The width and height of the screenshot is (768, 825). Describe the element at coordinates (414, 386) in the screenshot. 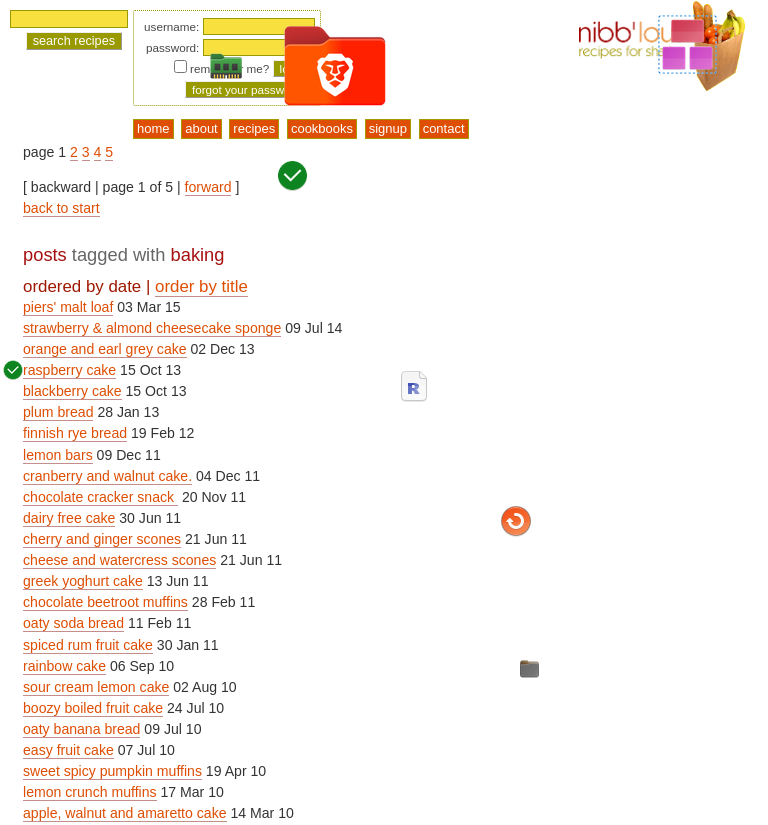

I see `an R programming language source file` at that location.